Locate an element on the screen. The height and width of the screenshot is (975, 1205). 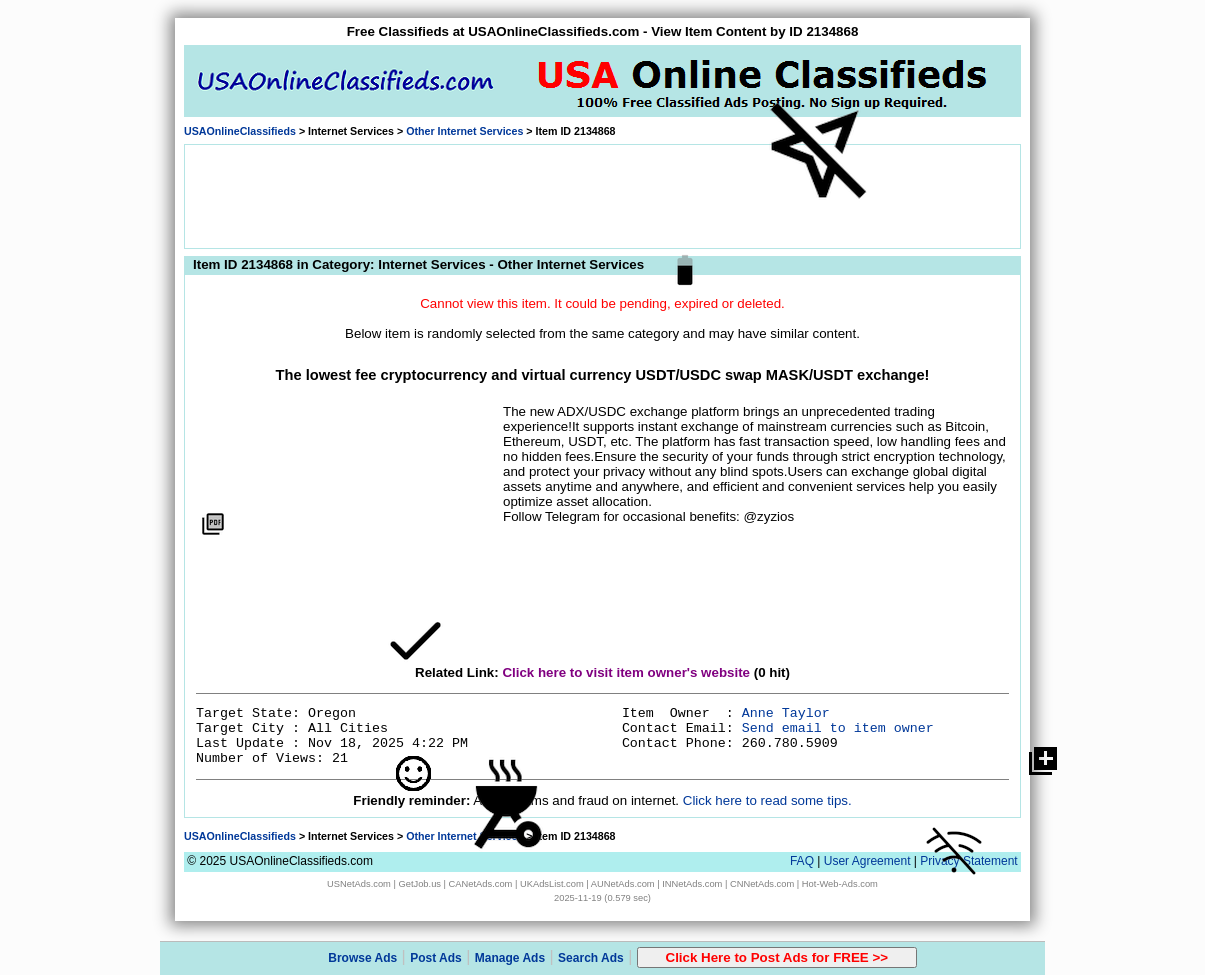
indicates battery level at approximately 80% is located at coordinates (685, 270).